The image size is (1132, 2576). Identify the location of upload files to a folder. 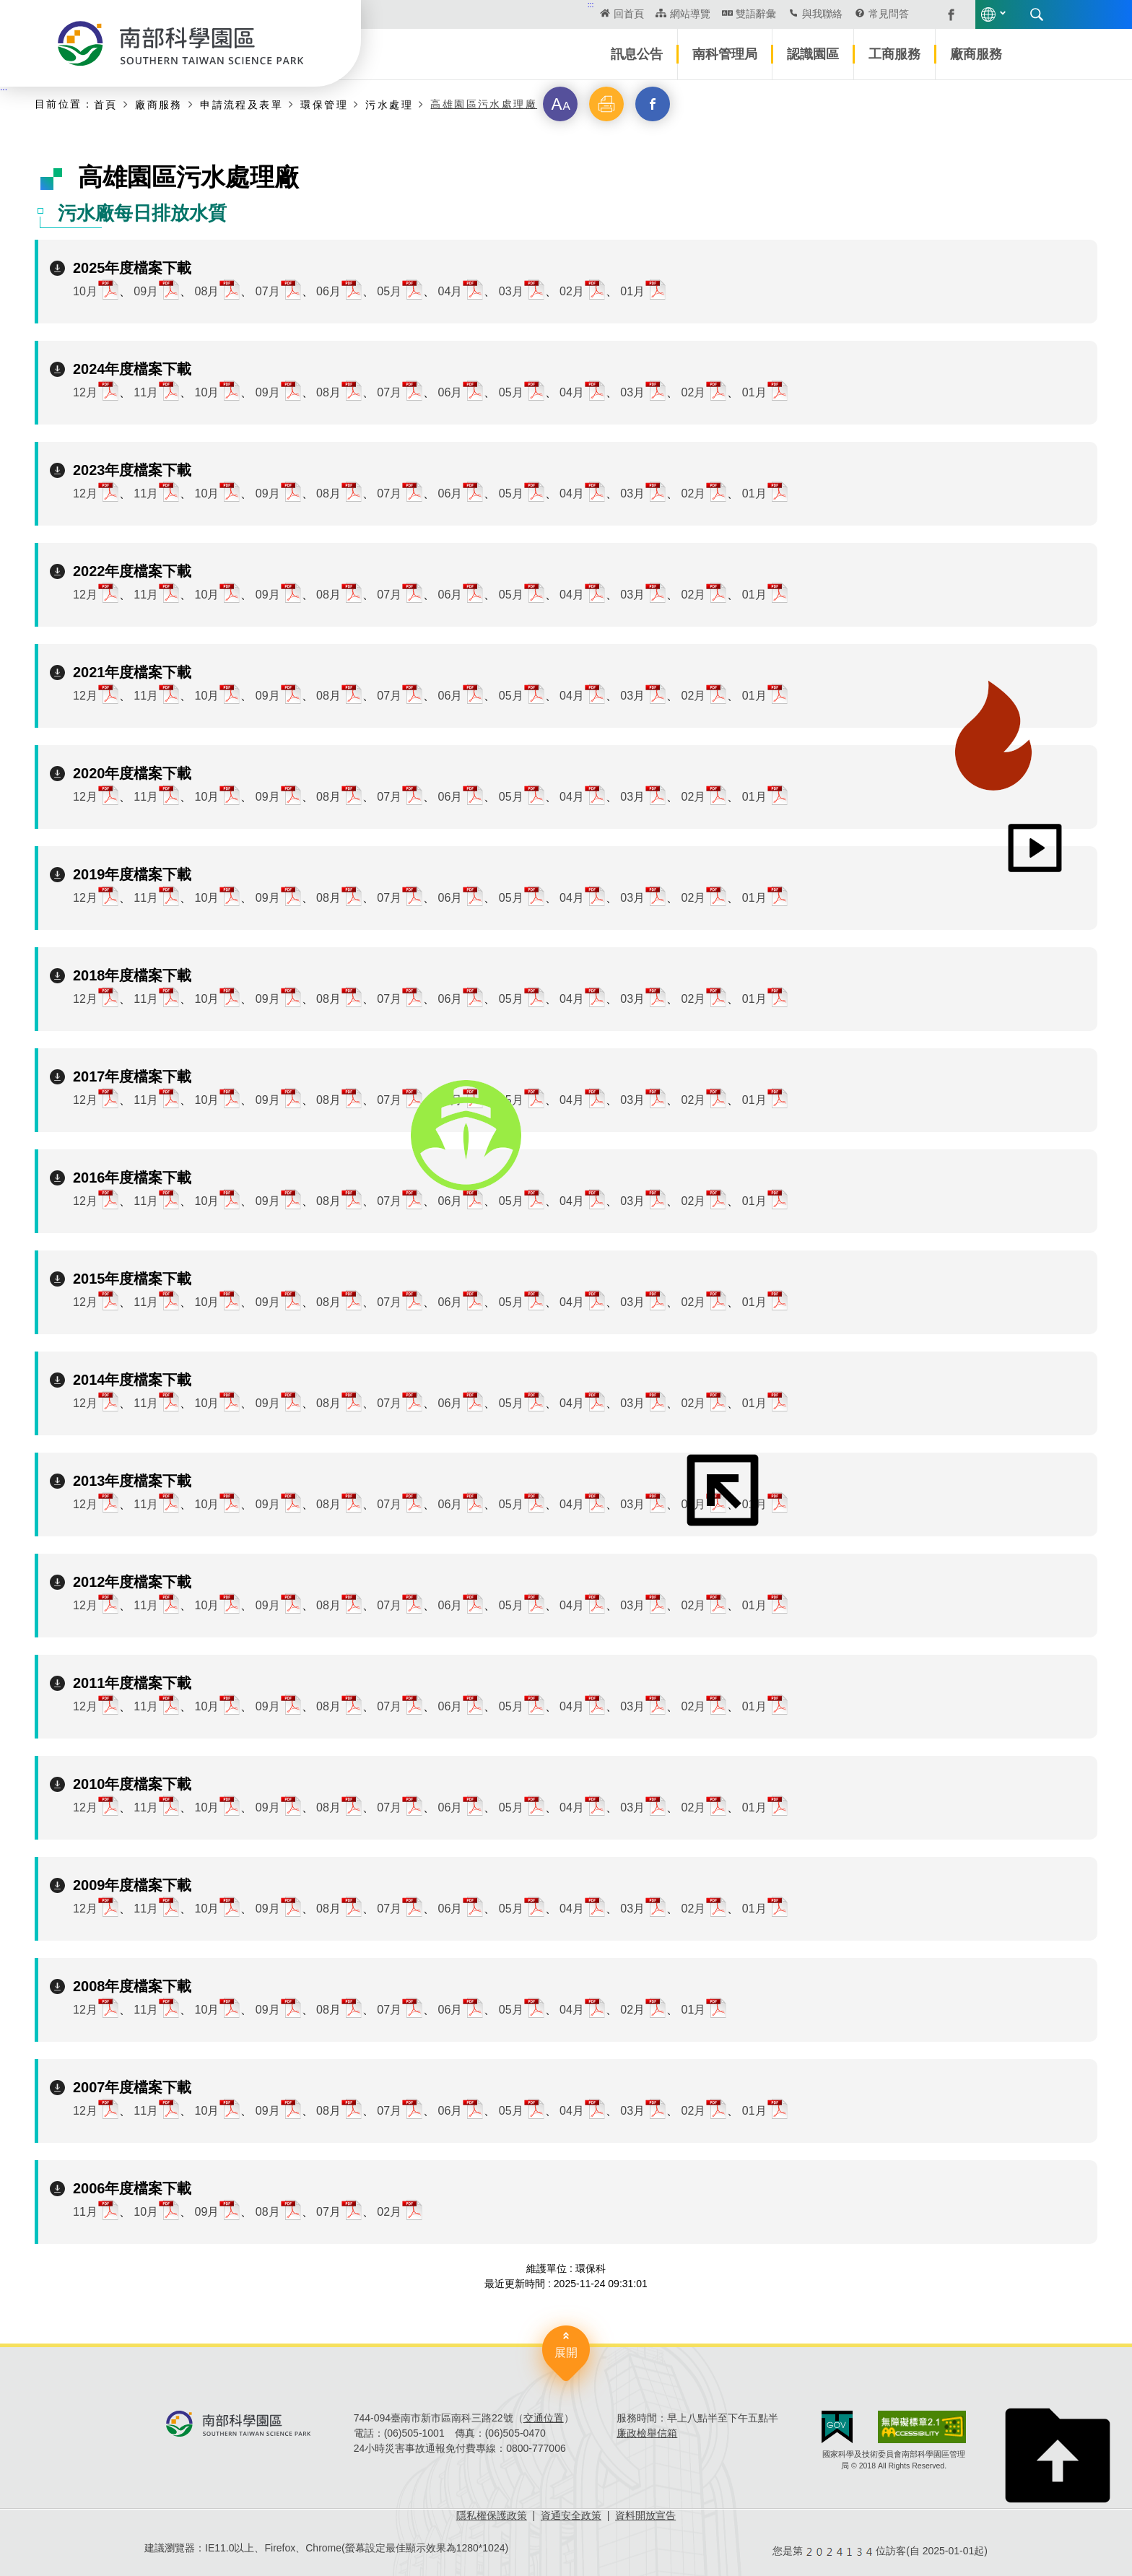
(1058, 2455).